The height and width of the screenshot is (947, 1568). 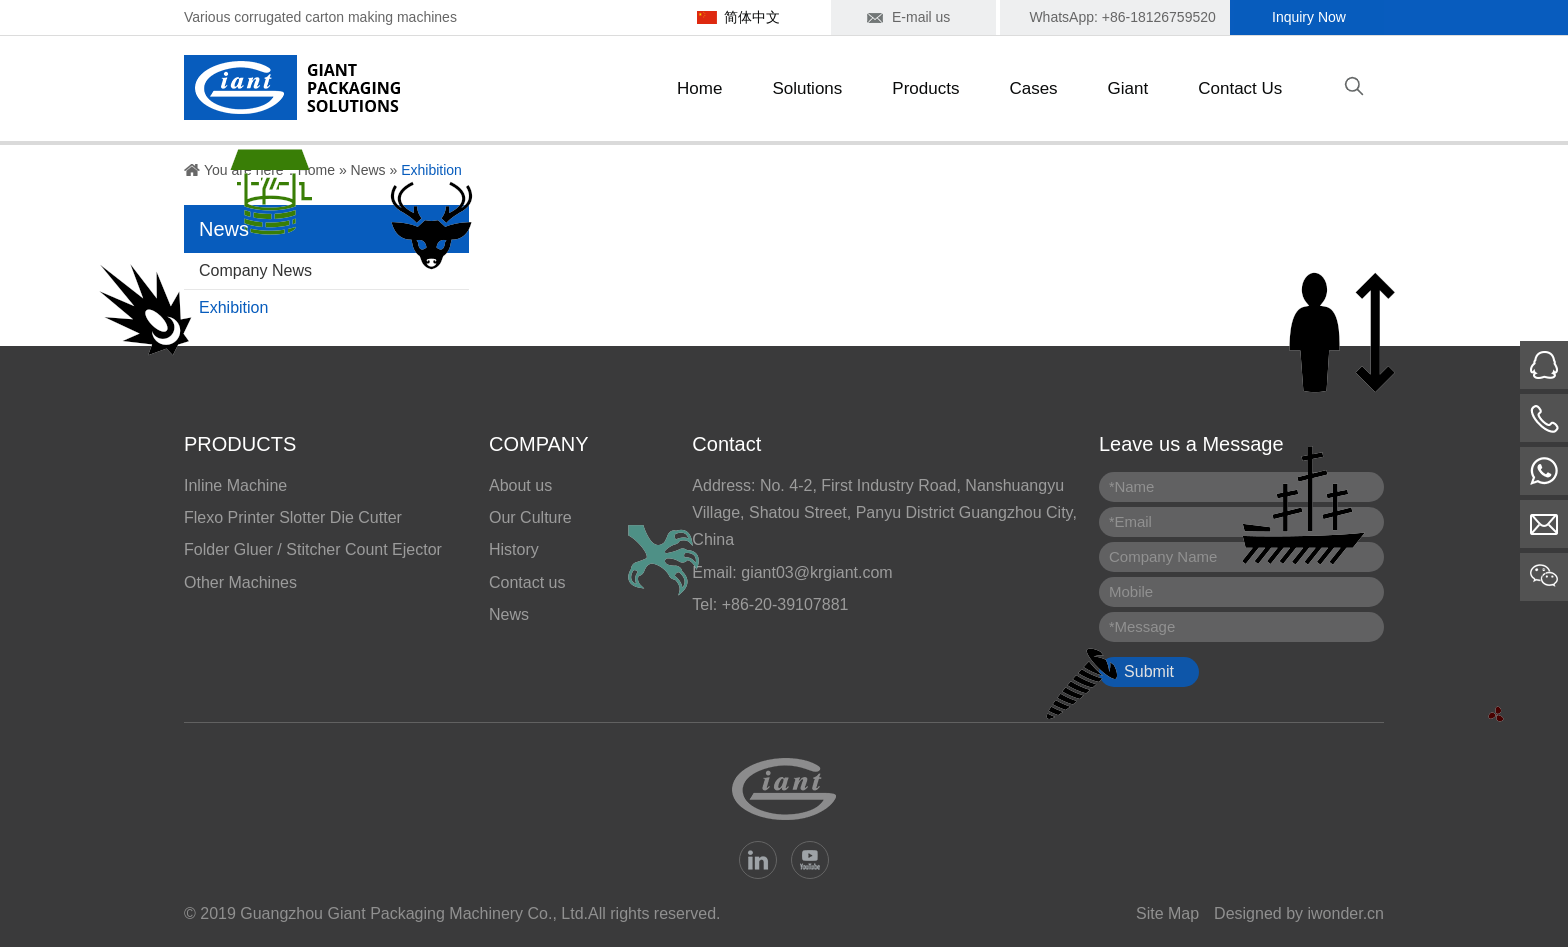 I want to click on select galley ship unit in strategy game, so click(x=1303, y=505).